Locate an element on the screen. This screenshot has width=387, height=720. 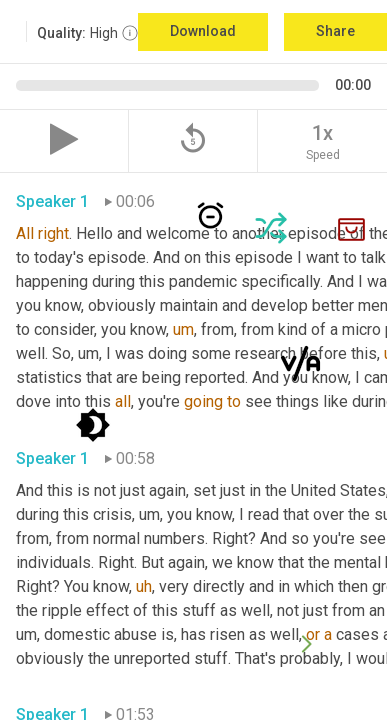
toggle dark mode or night theme is located at coordinates (93, 425).